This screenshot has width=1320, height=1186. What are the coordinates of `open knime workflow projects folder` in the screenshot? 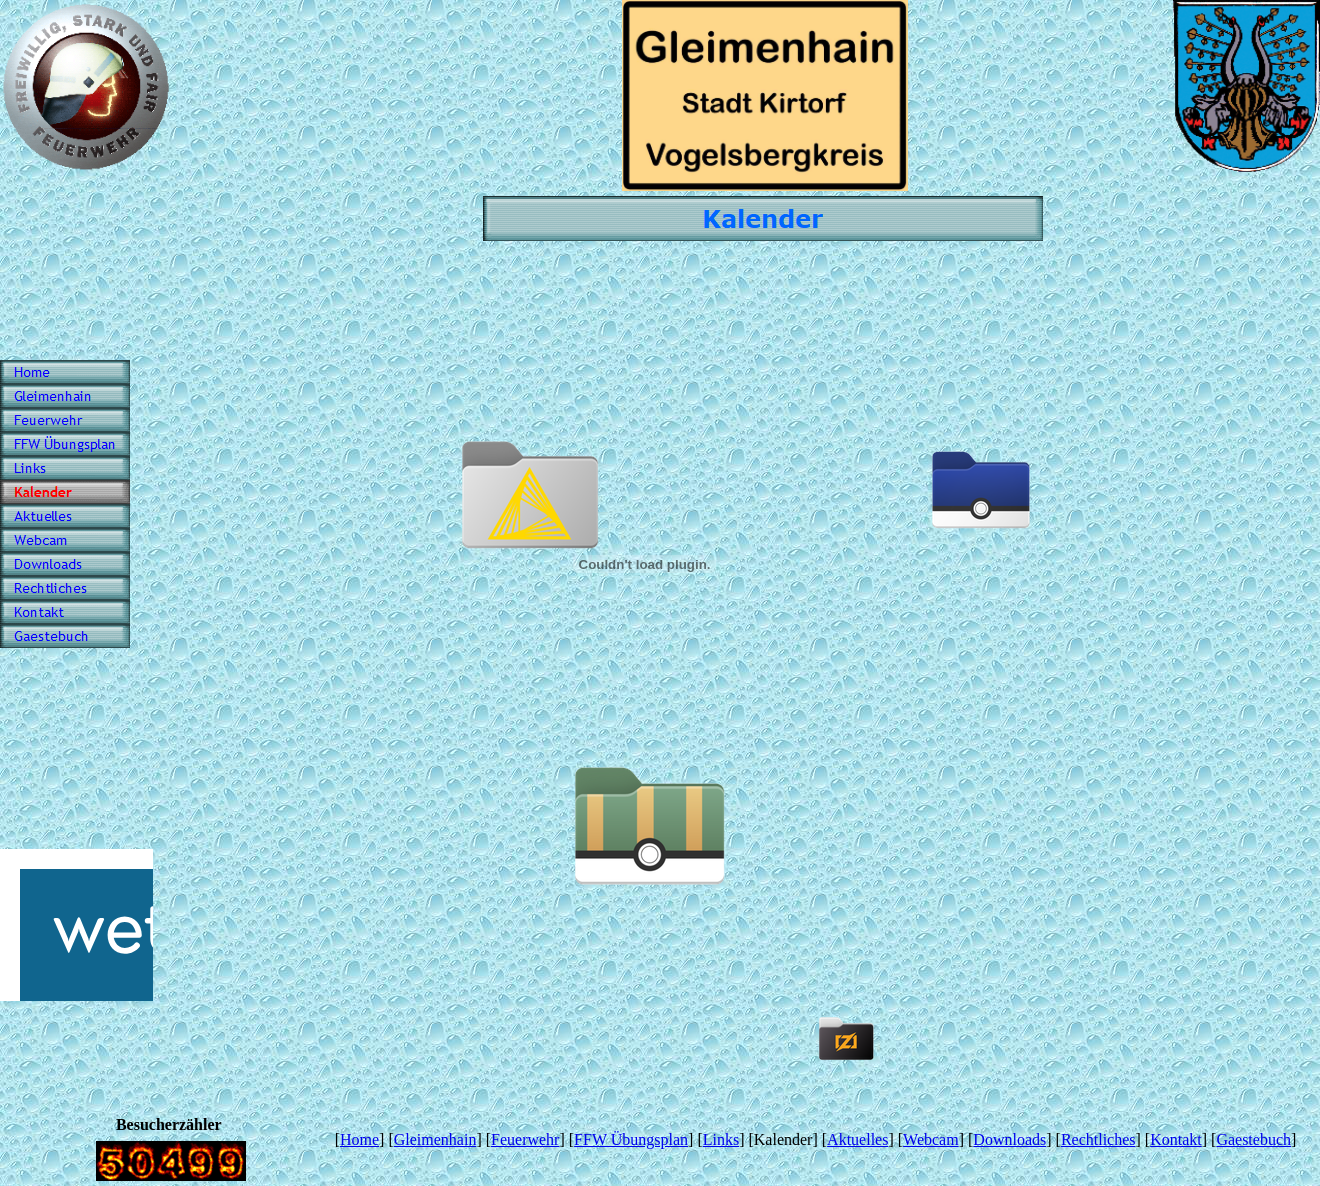 It's located at (529, 498).